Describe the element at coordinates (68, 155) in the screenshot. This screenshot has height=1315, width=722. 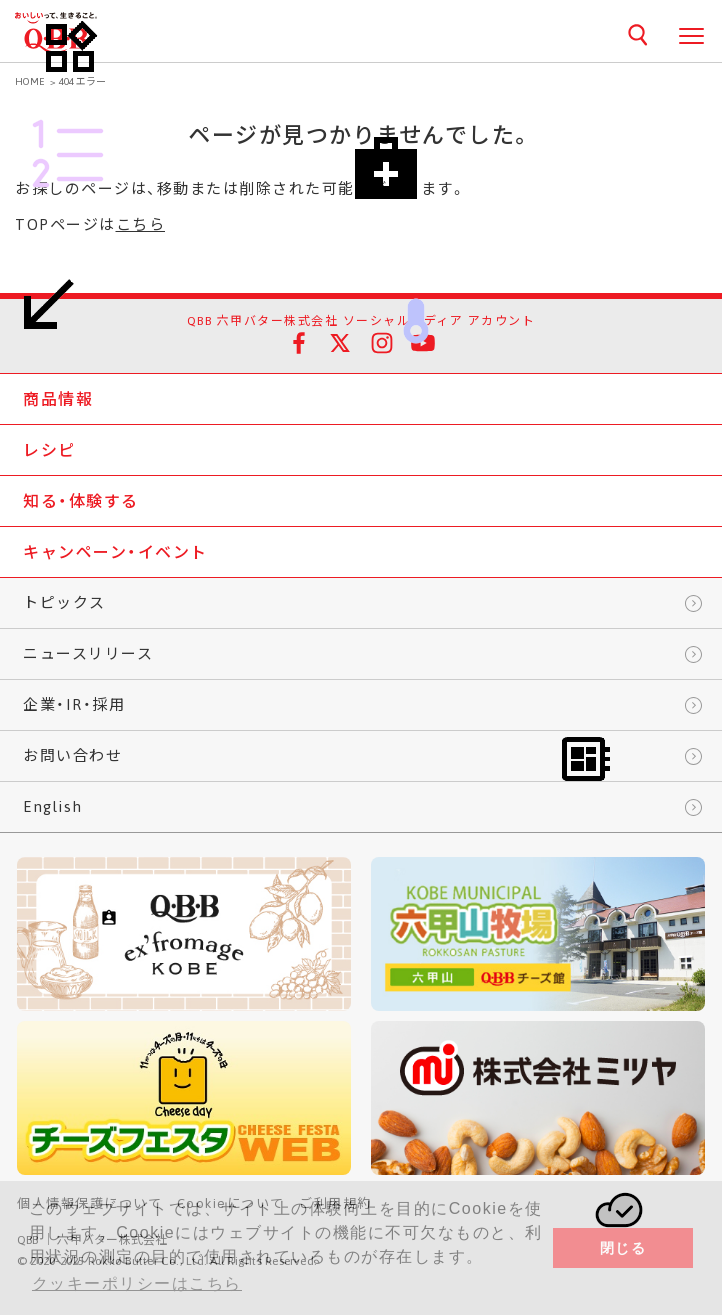
I see `create a numbered list` at that location.